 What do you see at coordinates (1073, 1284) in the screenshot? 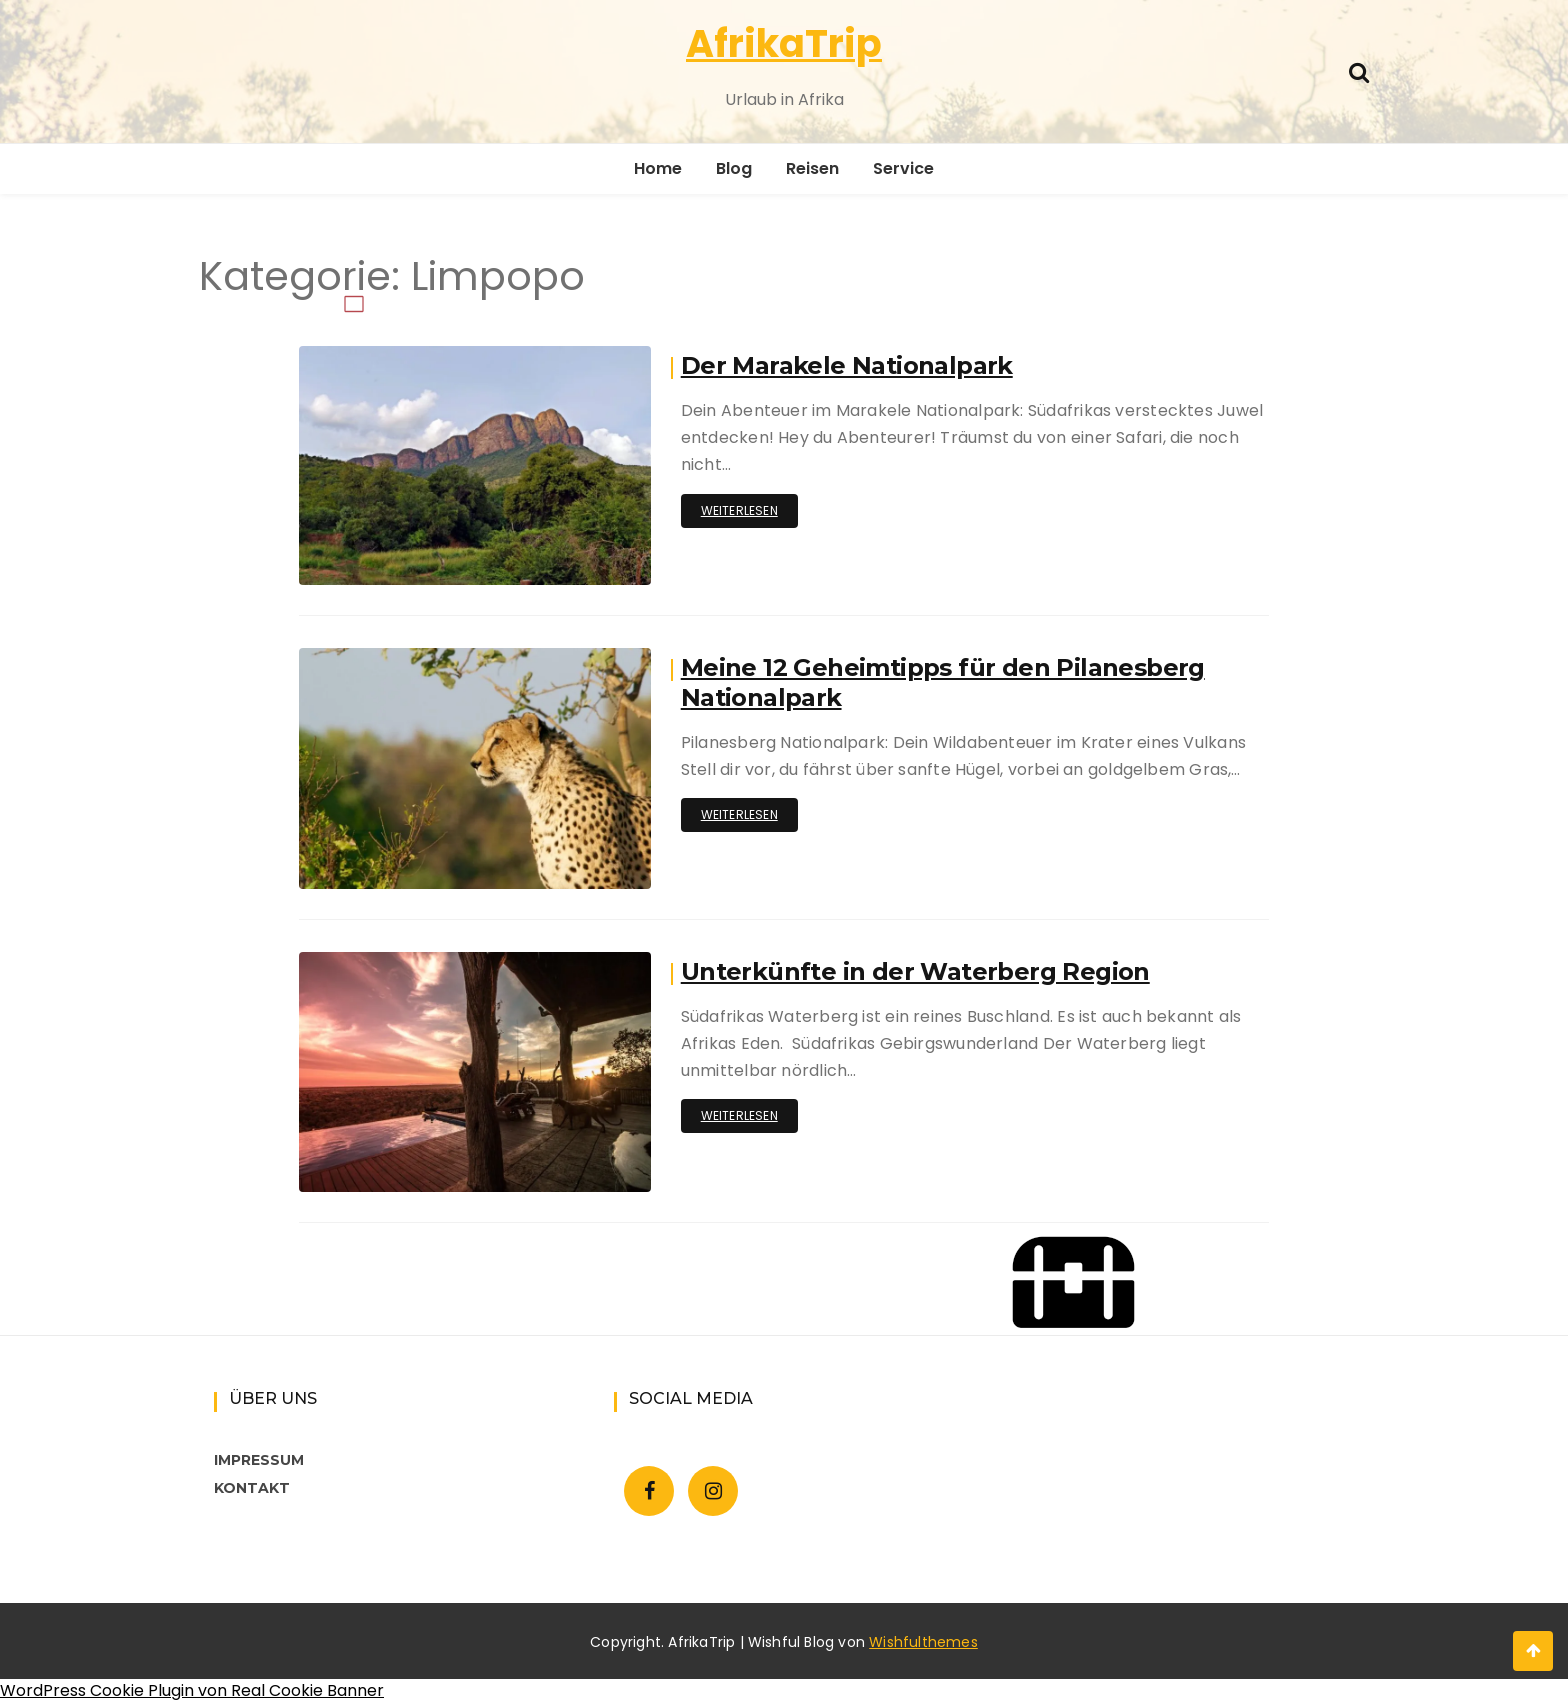
I see `access your rewards or collectibles` at bounding box center [1073, 1284].